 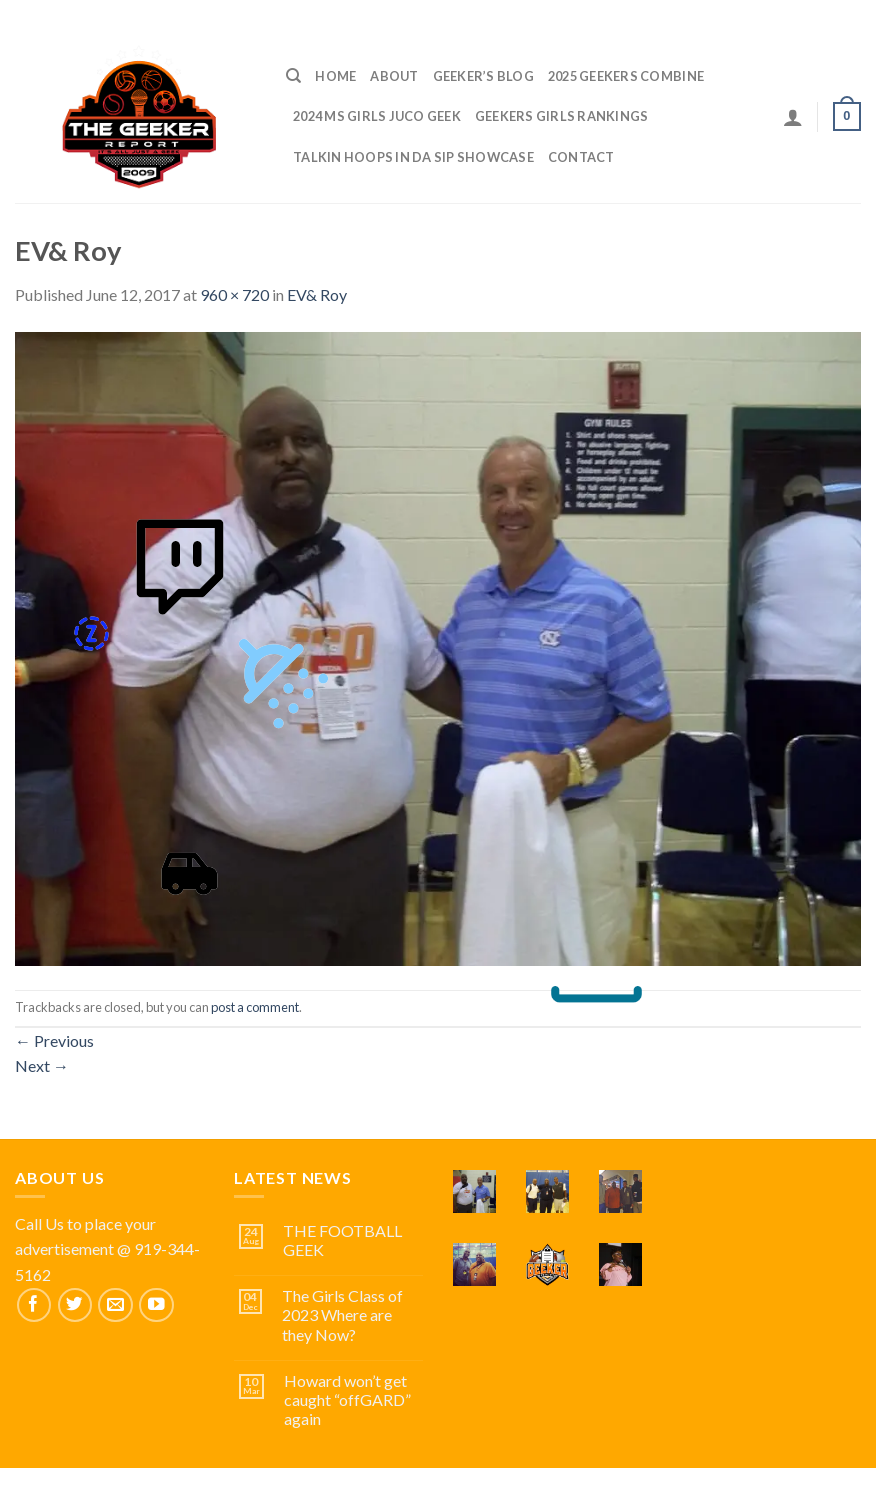 I want to click on indicates a loading or processing state for sleep mode, so click(x=91, y=633).